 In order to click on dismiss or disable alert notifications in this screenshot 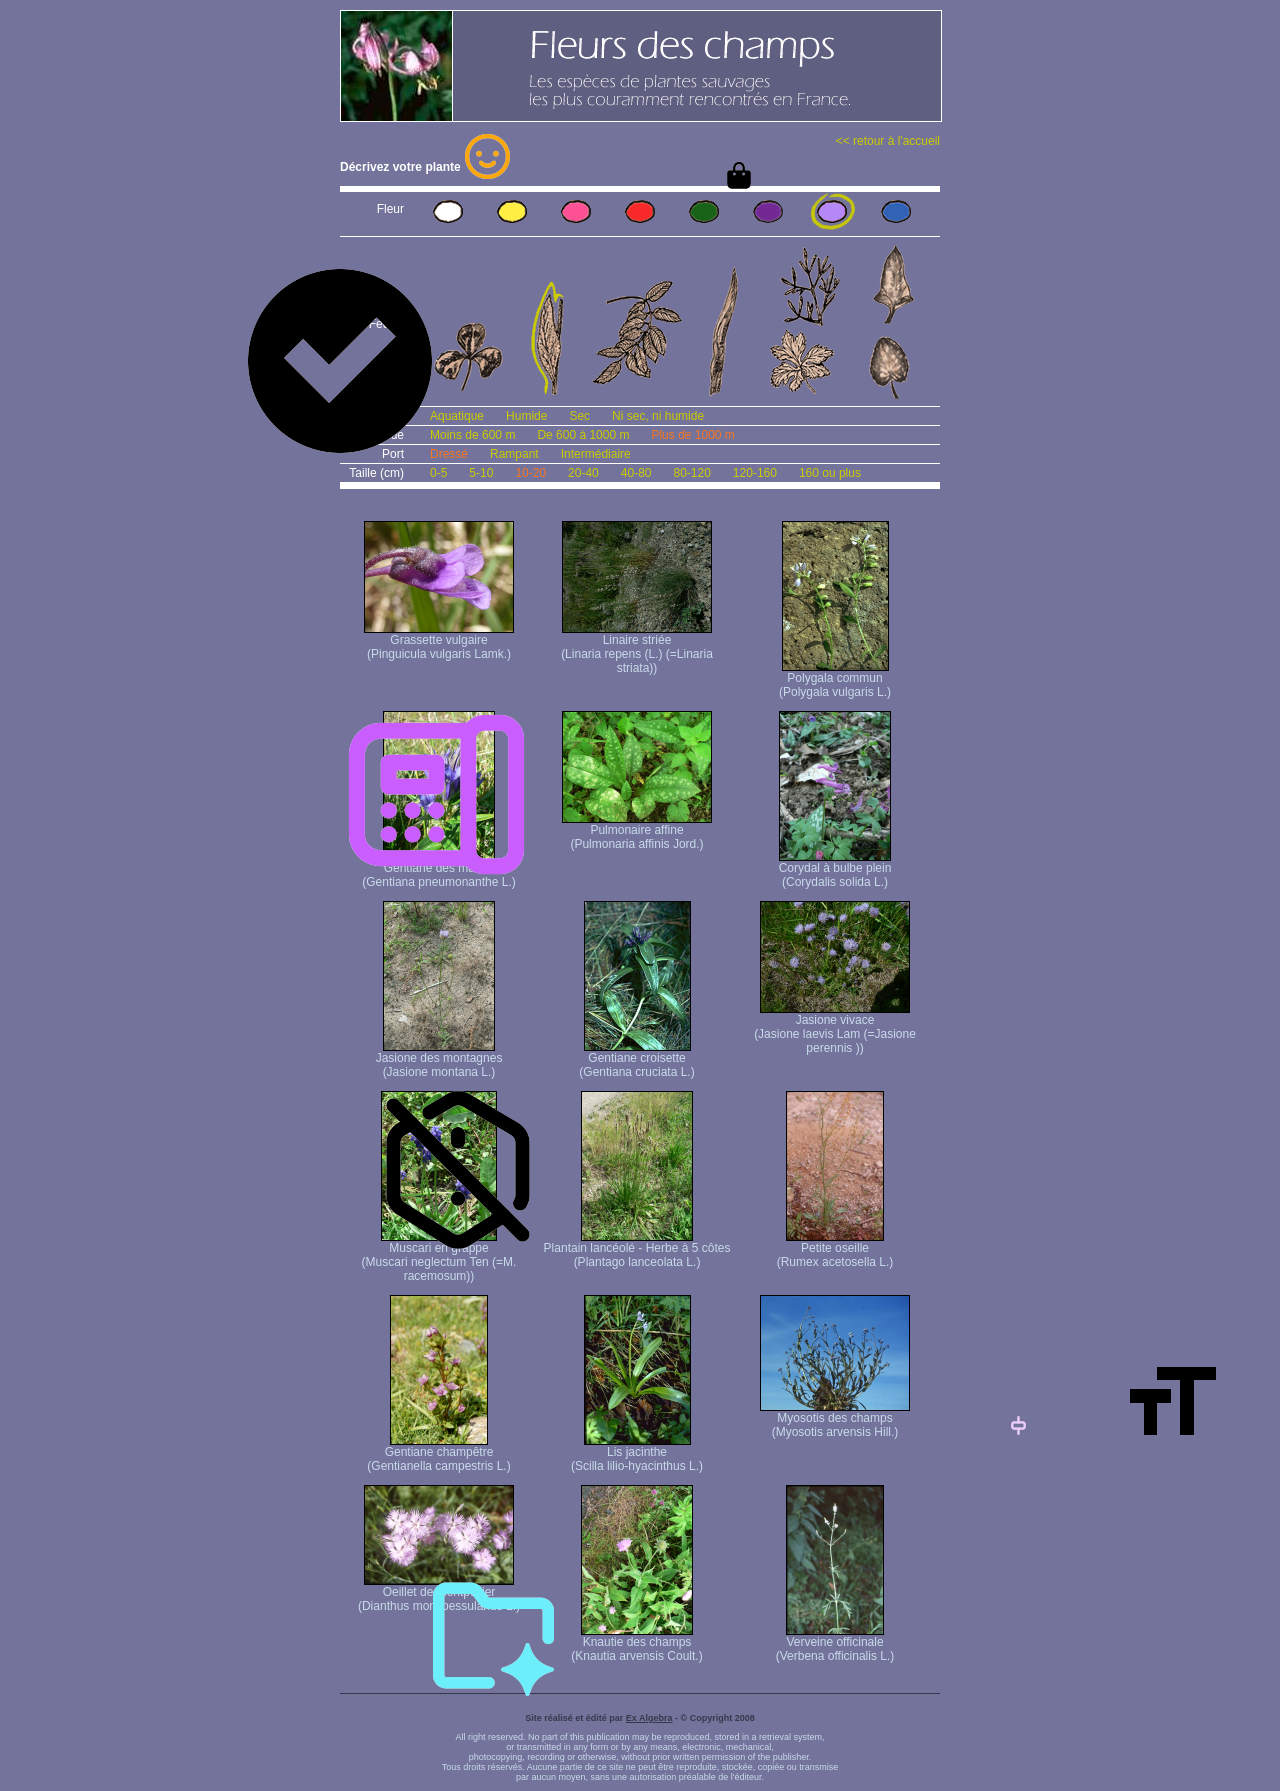, I will do `click(458, 1170)`.